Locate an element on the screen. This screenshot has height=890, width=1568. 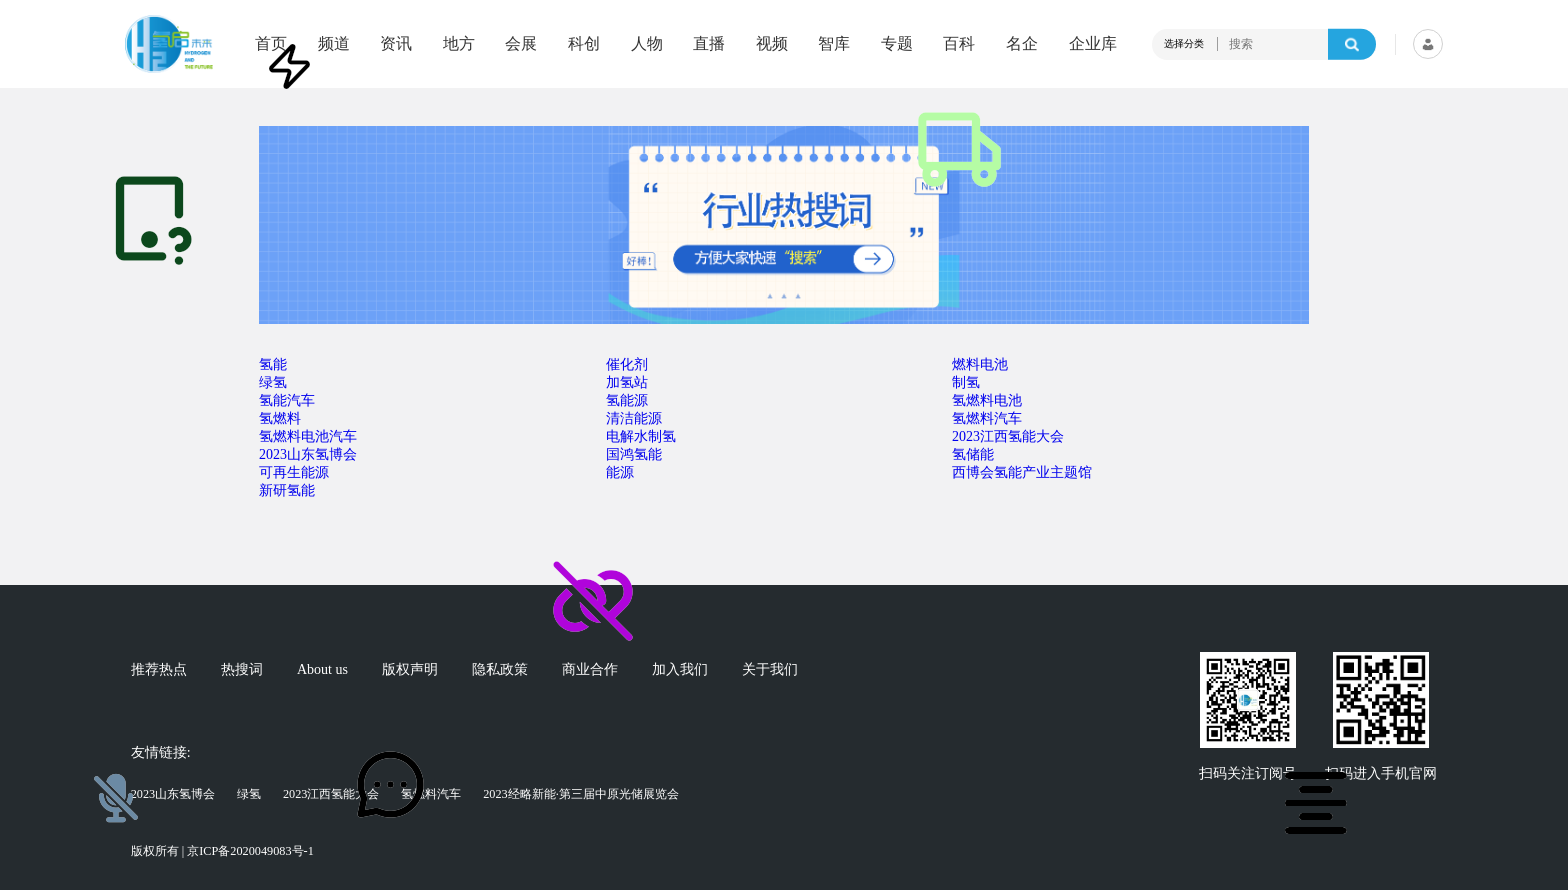
open chat or messaging is located at coordinates (390, 784).